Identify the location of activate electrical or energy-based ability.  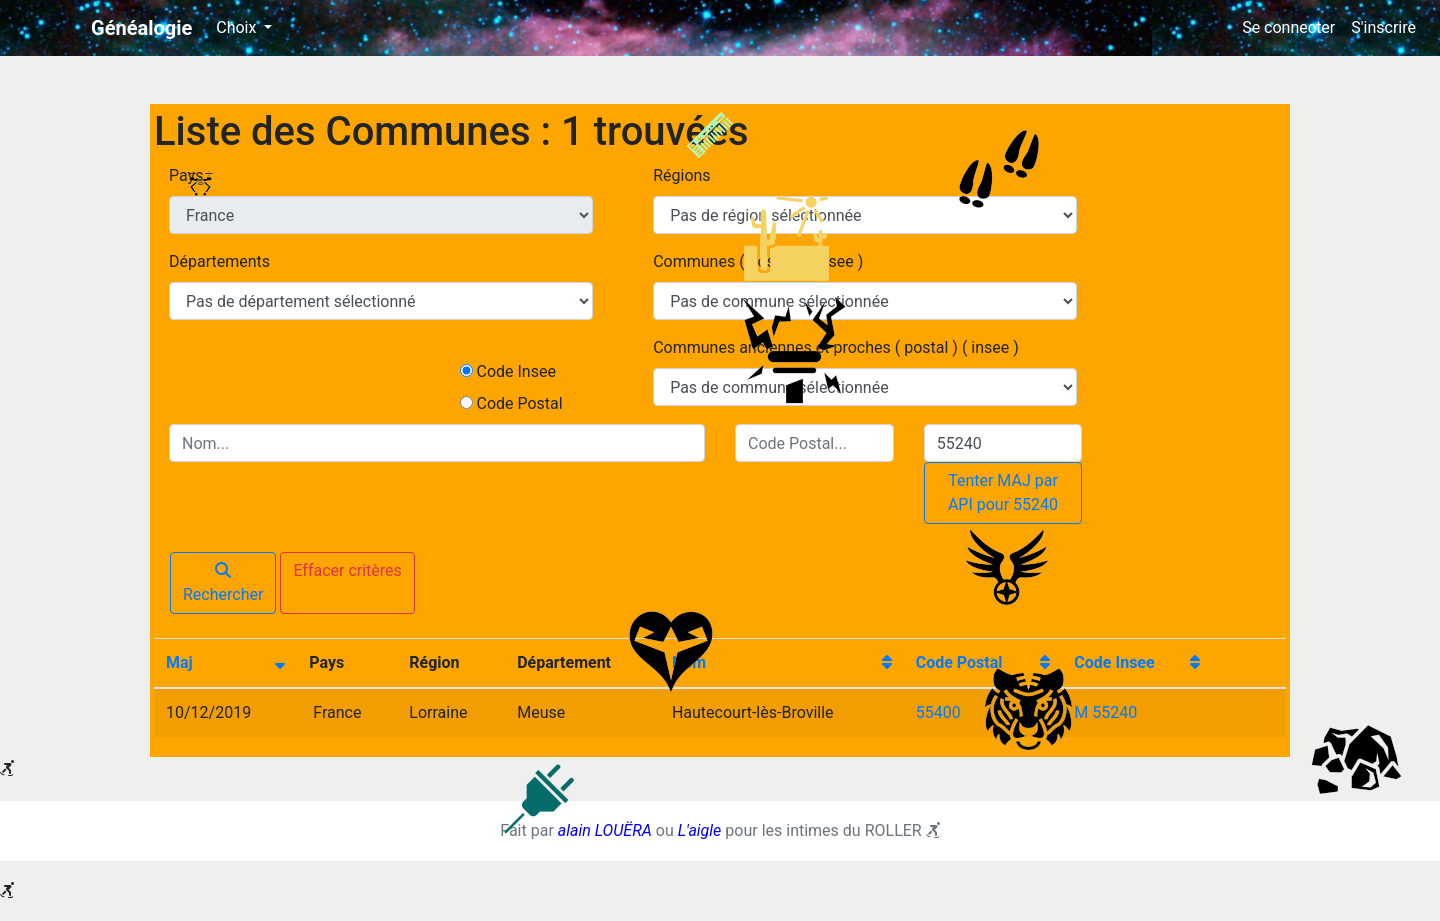
(794, 351).